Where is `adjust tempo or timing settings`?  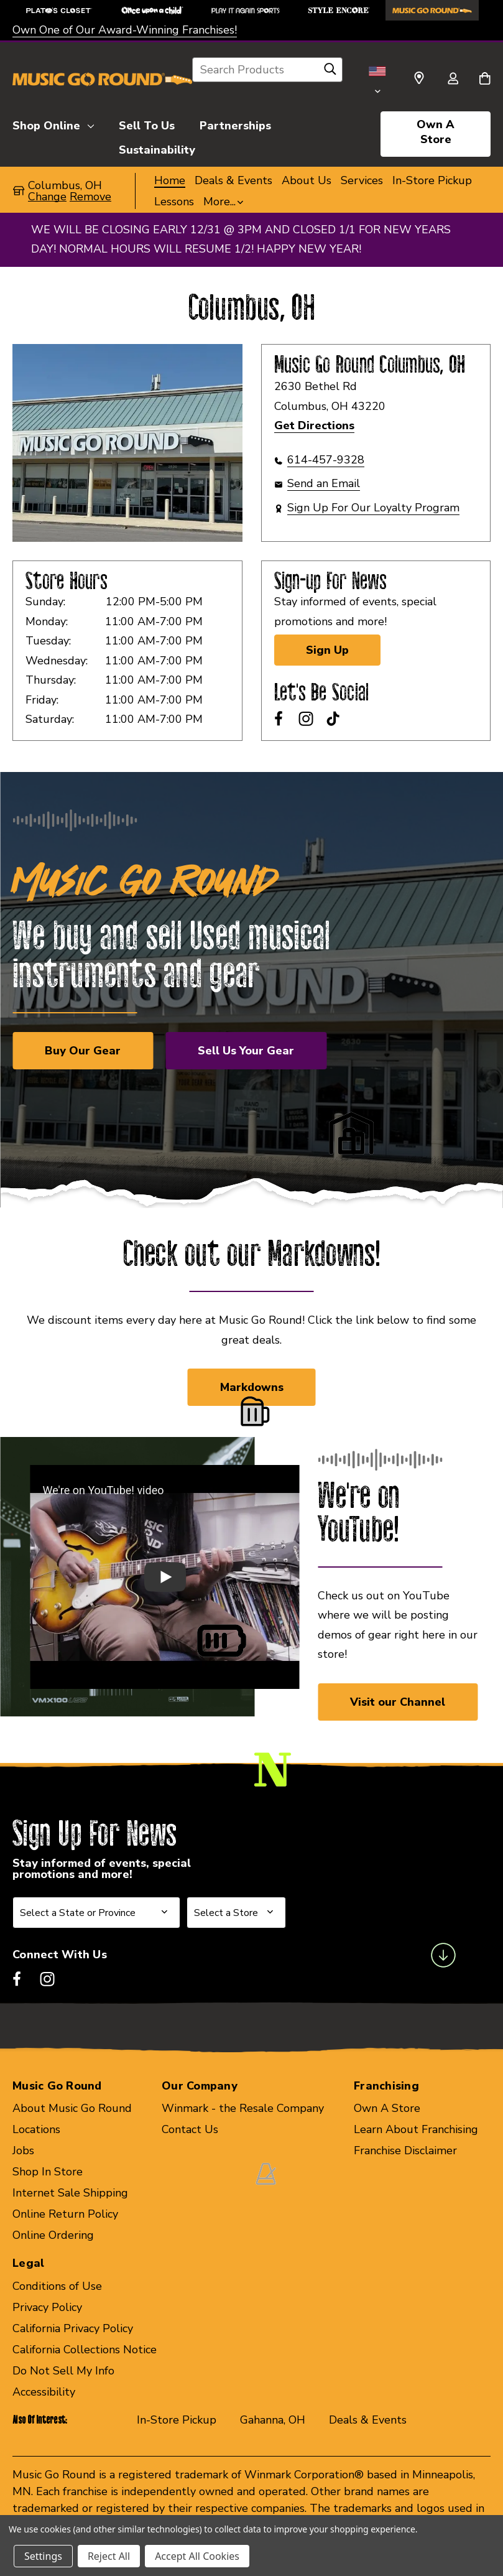
adjust tempo or timing settings is located at coordinates (265, 2174).